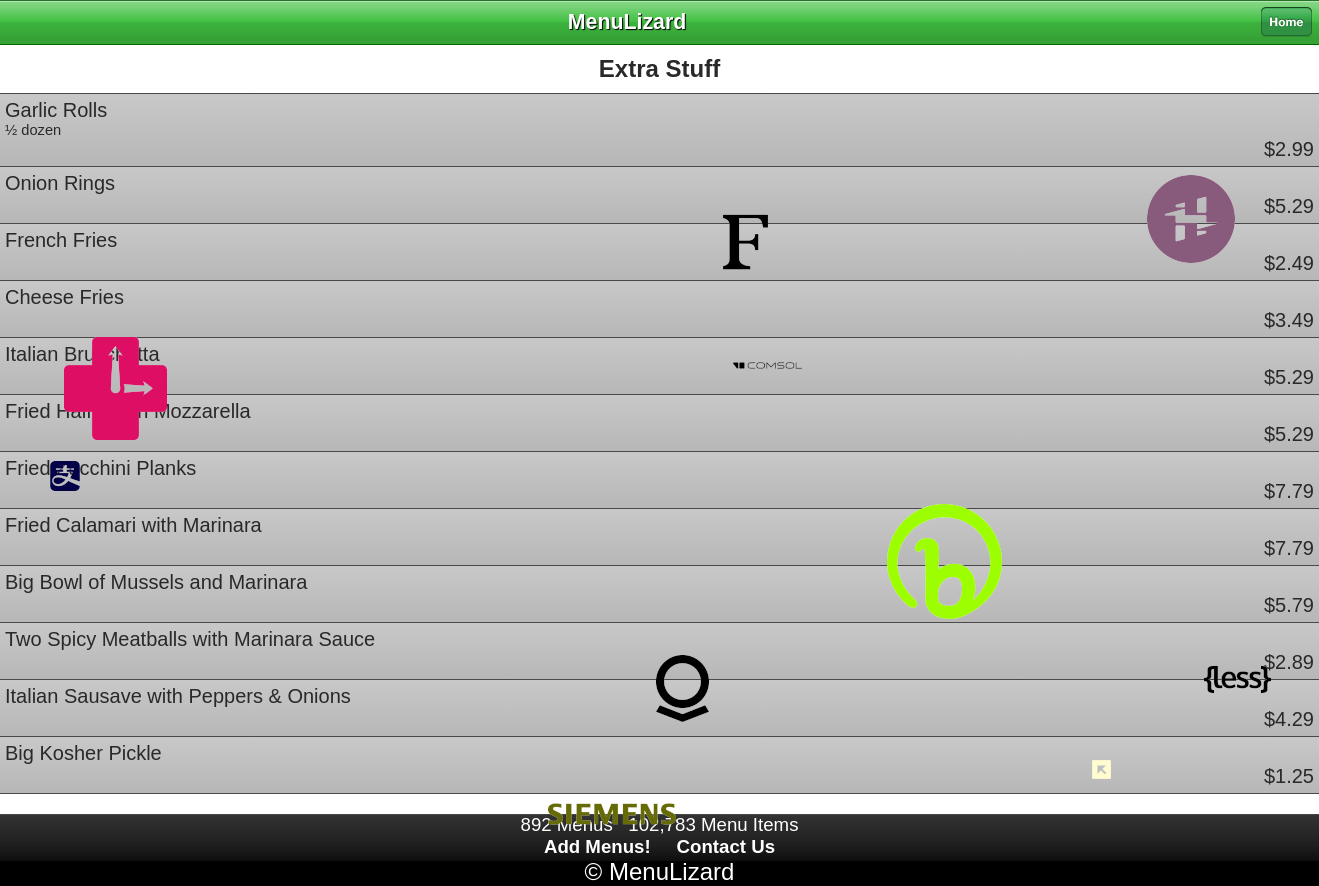 This screenshot has width=1319, height=886. Describe the element at coordinates (65, 476) in the screenshot. I see `pay with Alipay` at that location.